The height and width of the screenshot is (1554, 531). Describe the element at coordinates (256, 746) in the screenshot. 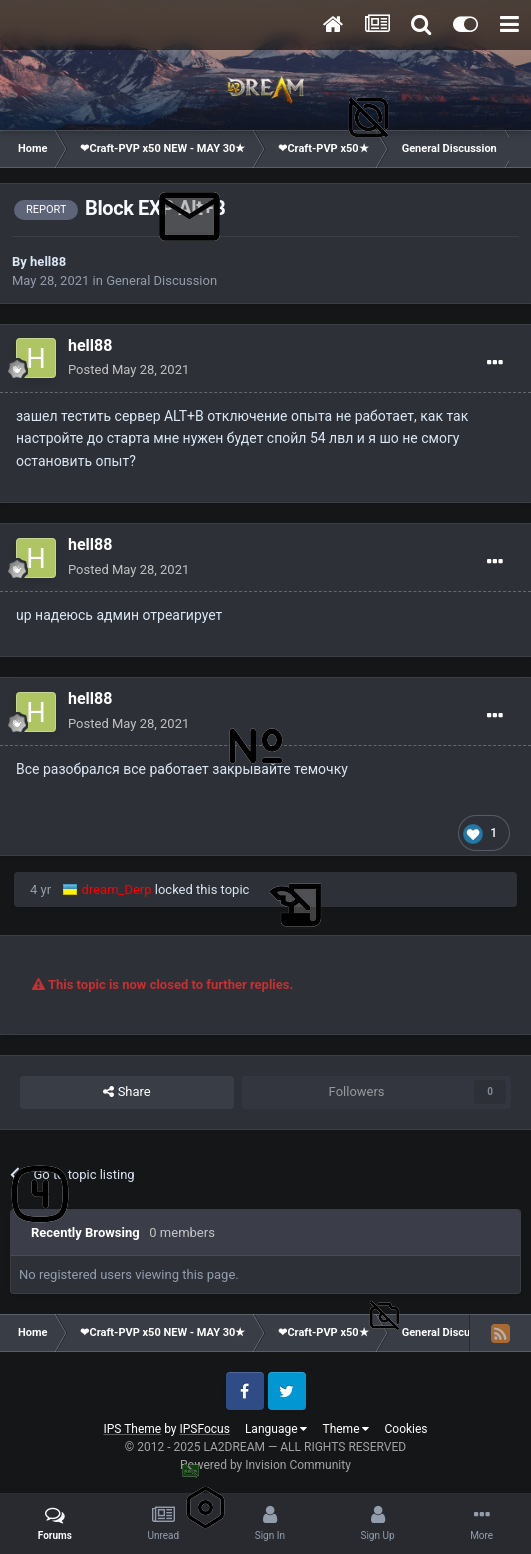

I see `insert a number or numero symbol` at that location.